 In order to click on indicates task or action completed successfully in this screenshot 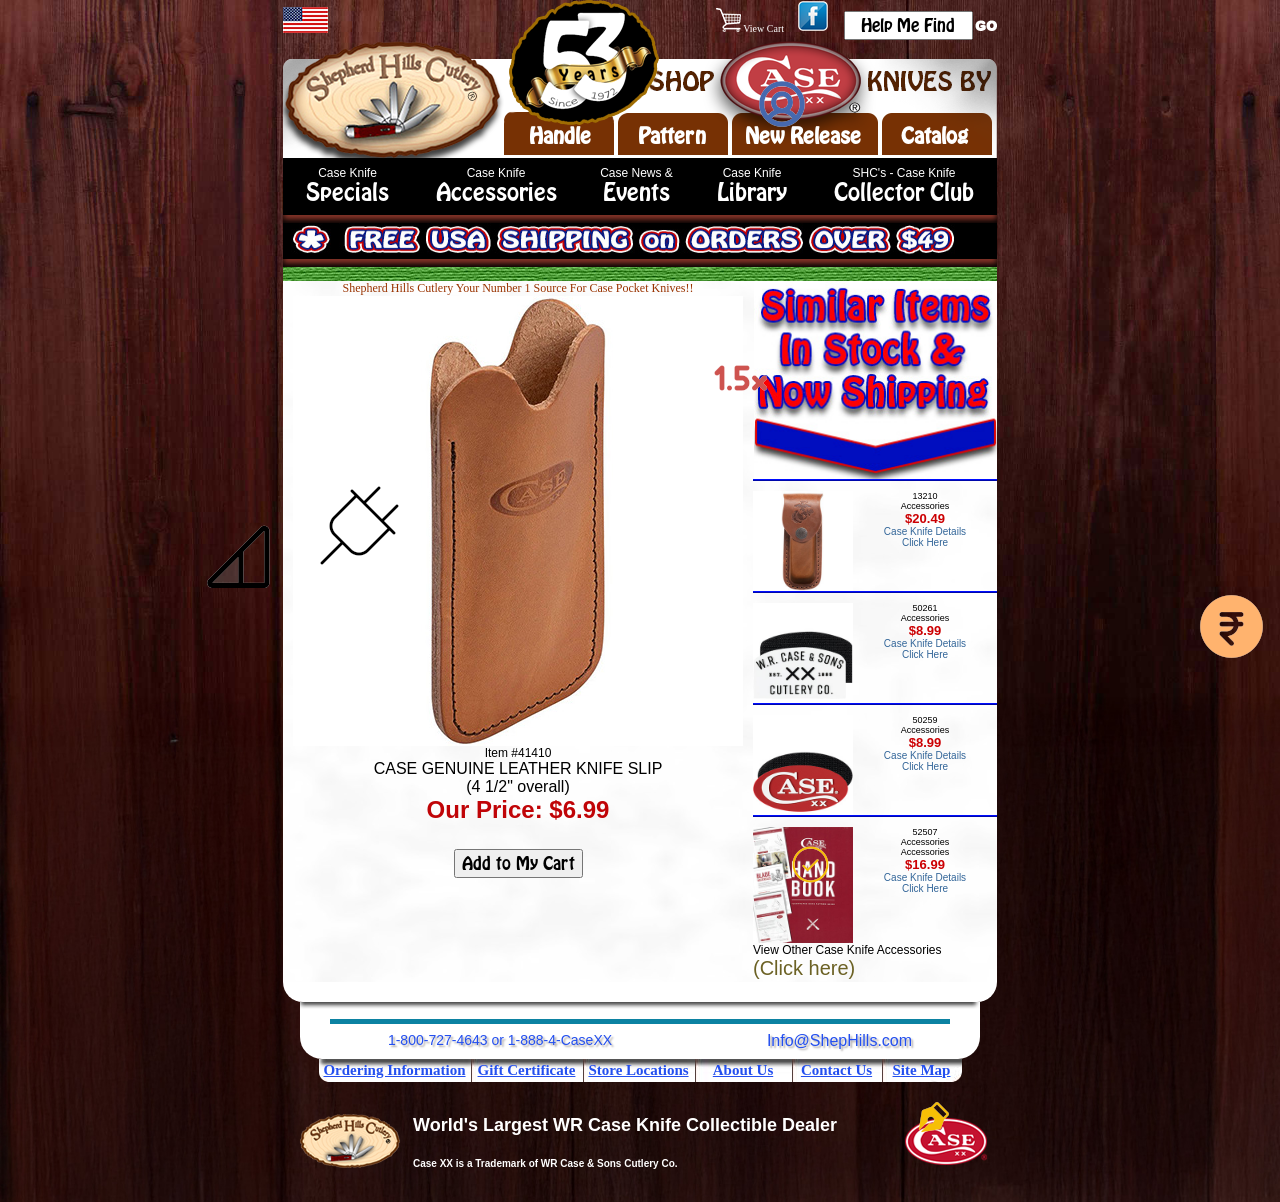, I will do `click(810, 864)`.